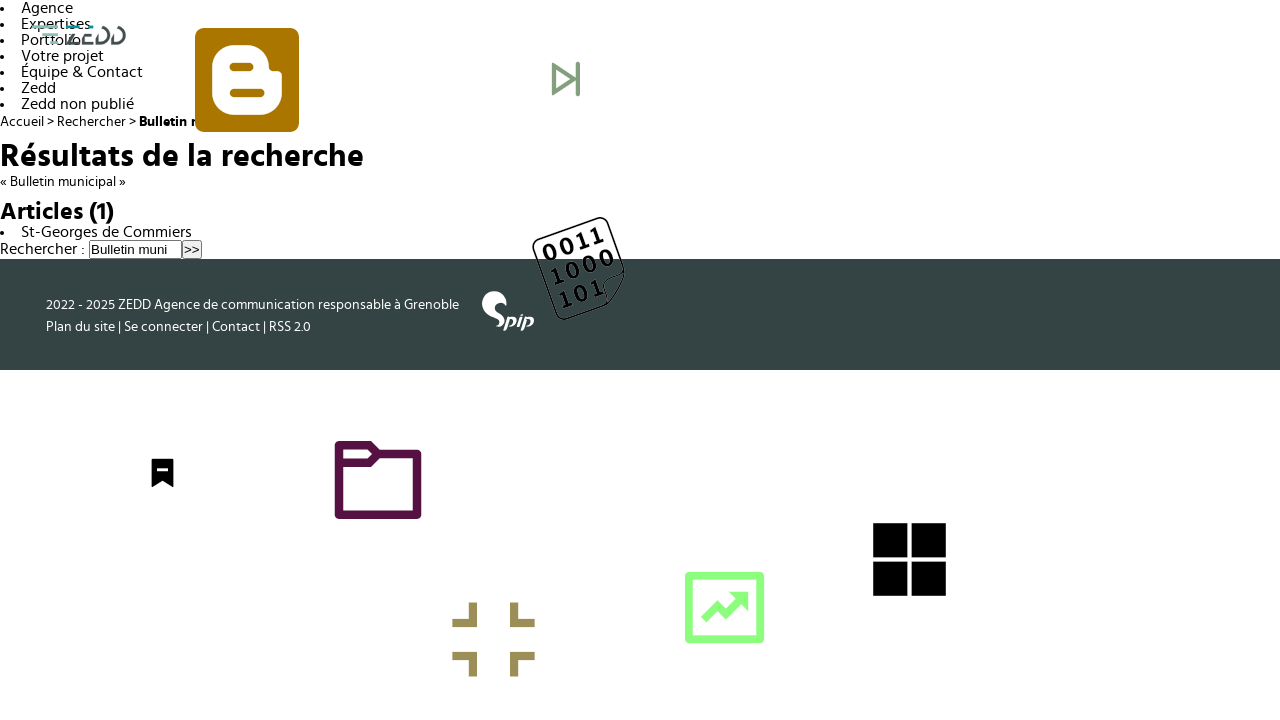 This screenshot has width=1280, height=720. I want to click on open folder to view files, so click(378, 480).